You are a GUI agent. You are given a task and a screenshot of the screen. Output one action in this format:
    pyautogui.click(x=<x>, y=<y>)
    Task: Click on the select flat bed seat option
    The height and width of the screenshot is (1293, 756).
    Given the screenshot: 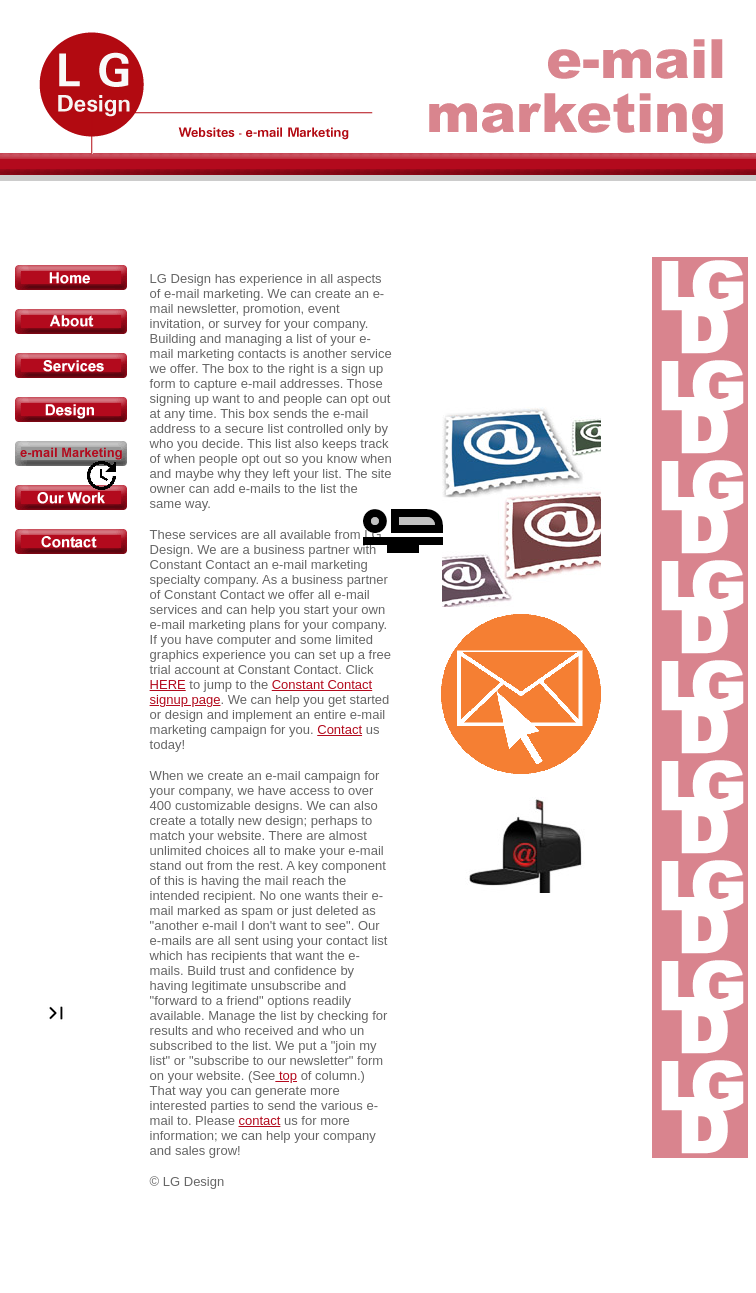 What is the action you would take?
    pyautogui.click(x=403, y=529)
    